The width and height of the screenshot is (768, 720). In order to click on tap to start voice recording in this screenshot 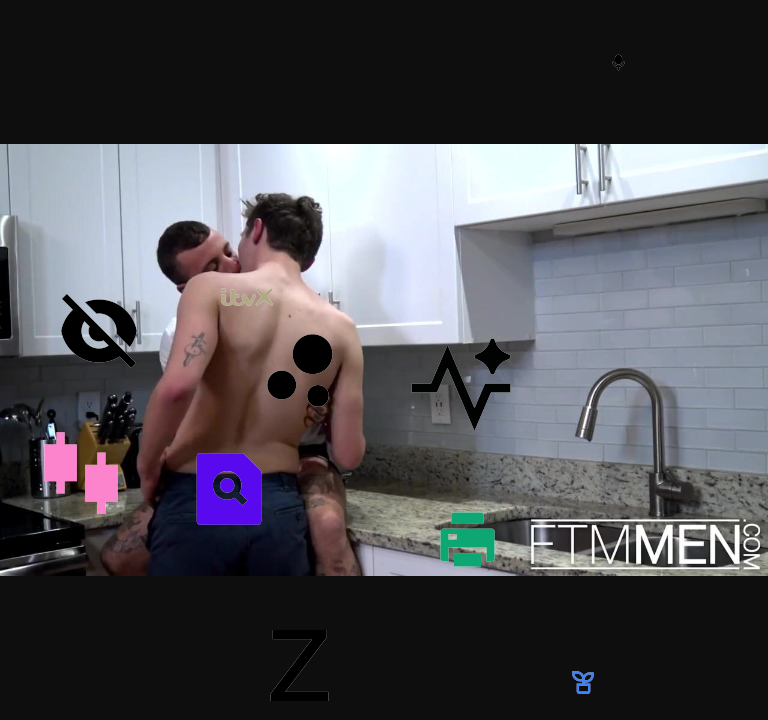, I will do `click(618, 62)`.